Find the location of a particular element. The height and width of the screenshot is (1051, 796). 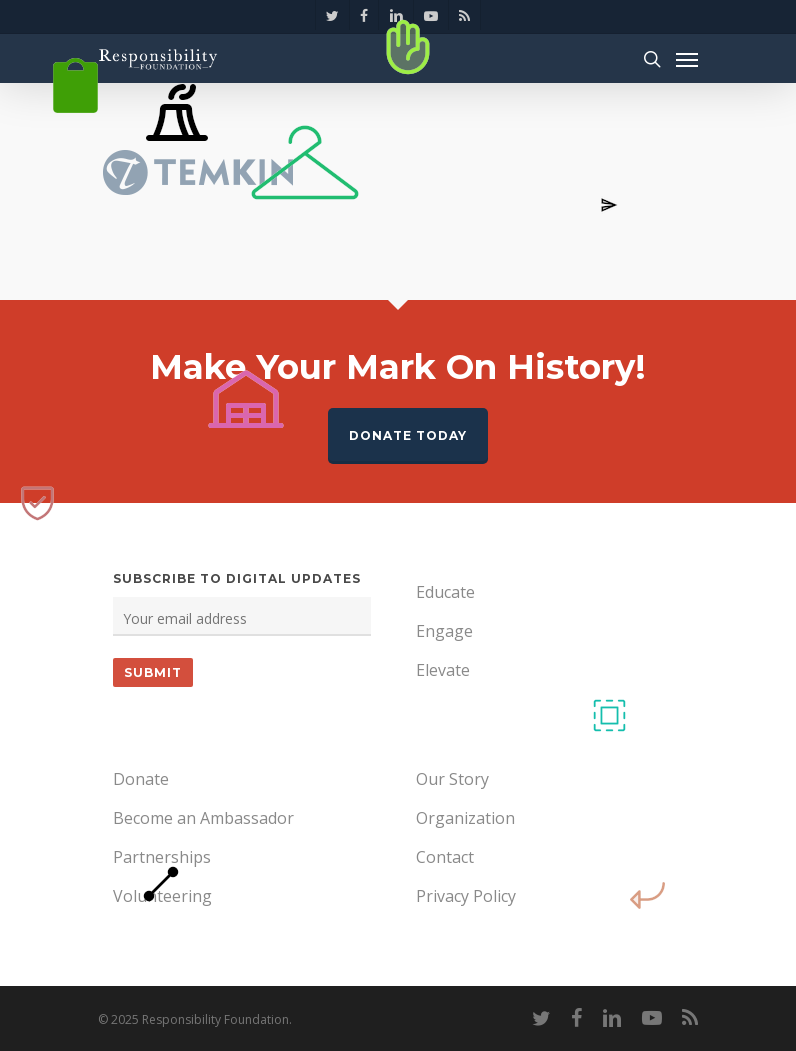

copy to clipboard is located at coordinates (75, 86).